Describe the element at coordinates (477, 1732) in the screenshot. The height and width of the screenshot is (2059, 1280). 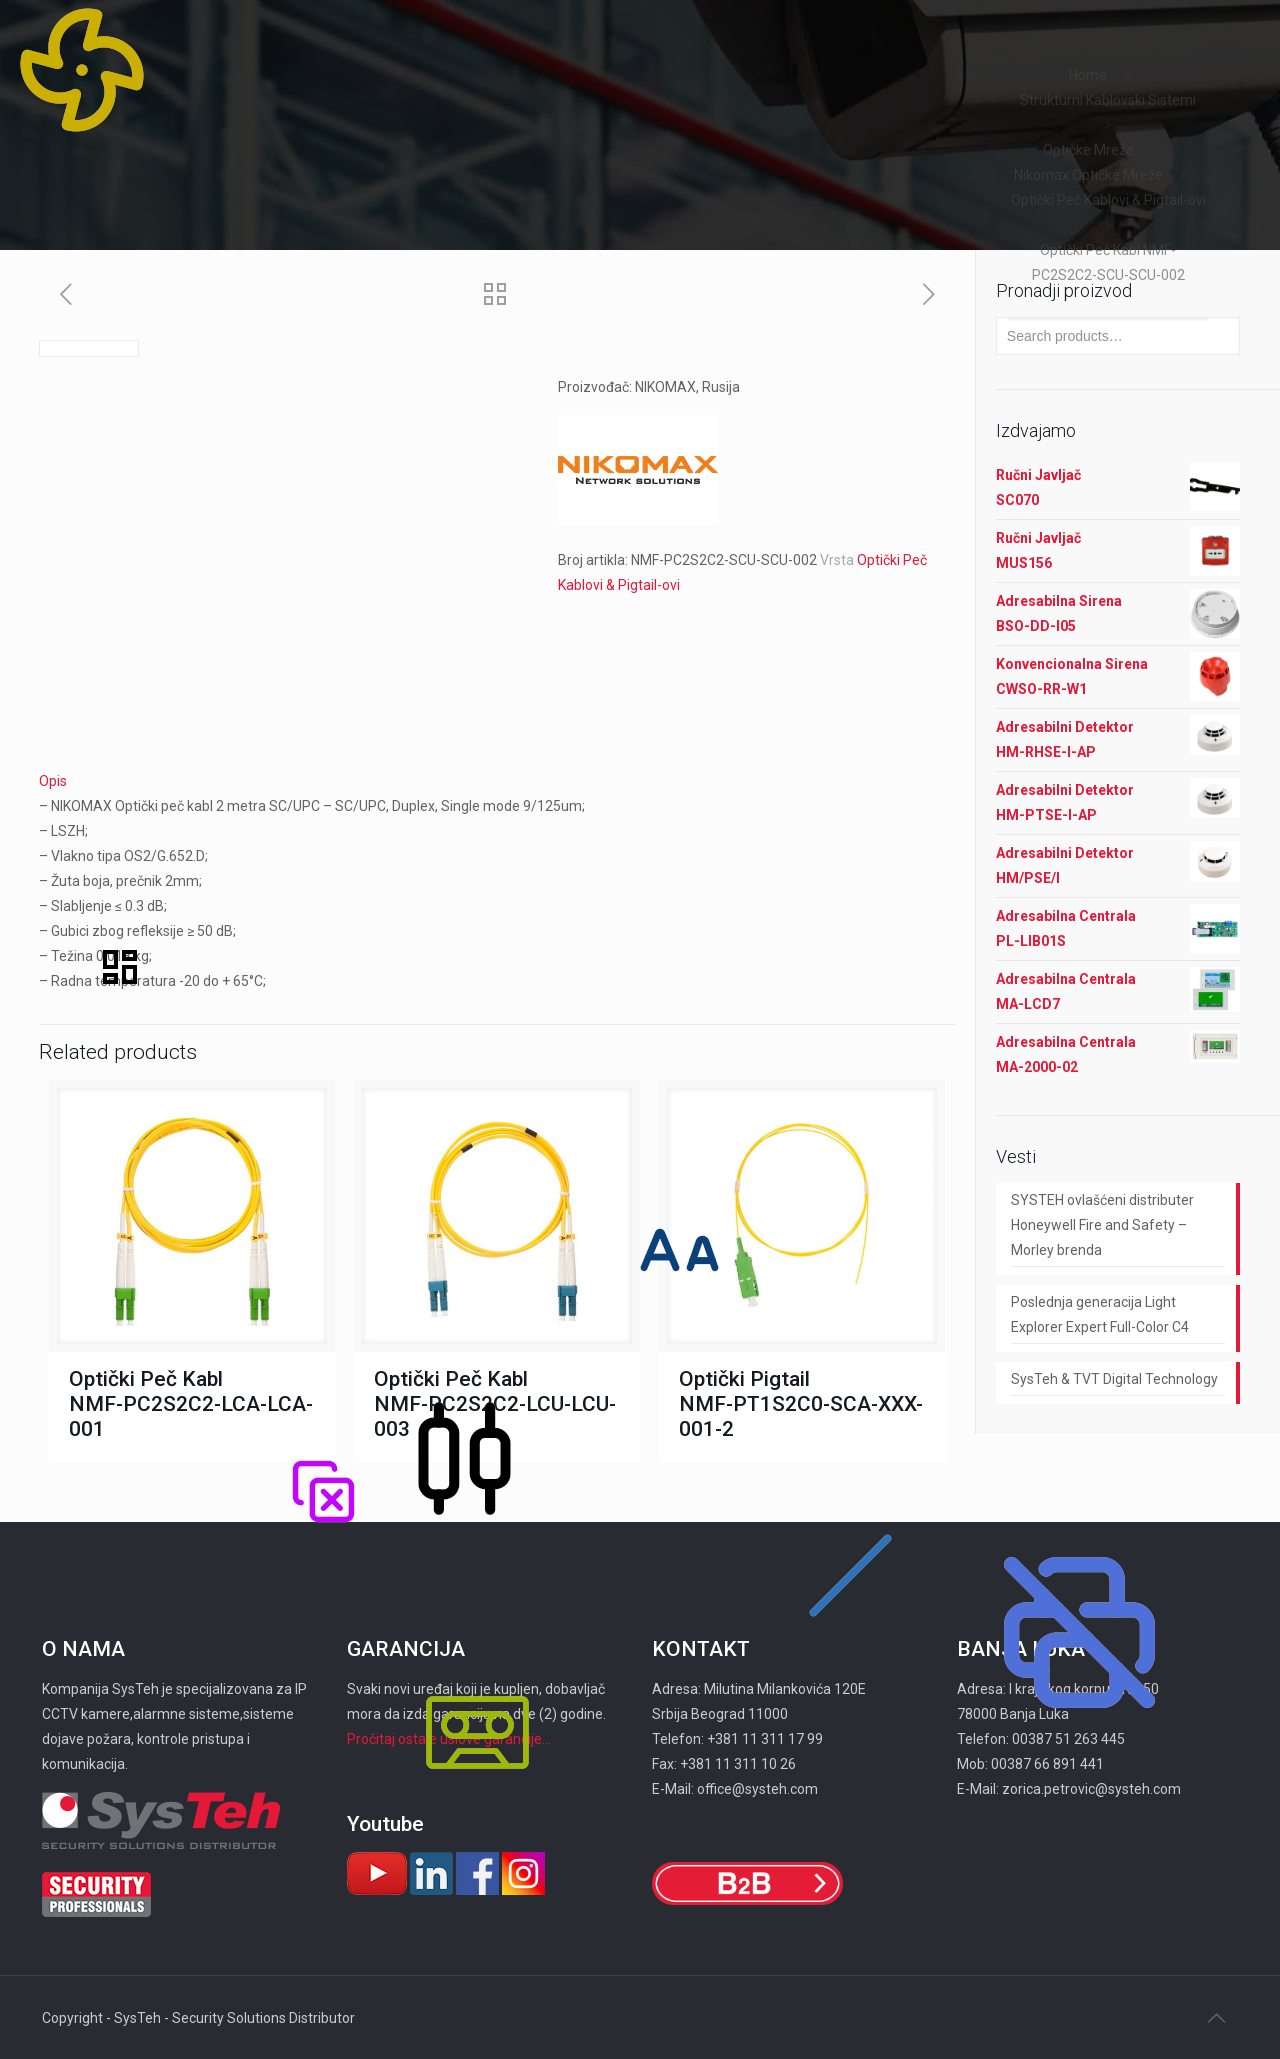
I see `access audio recordings or voice memos` at that location.